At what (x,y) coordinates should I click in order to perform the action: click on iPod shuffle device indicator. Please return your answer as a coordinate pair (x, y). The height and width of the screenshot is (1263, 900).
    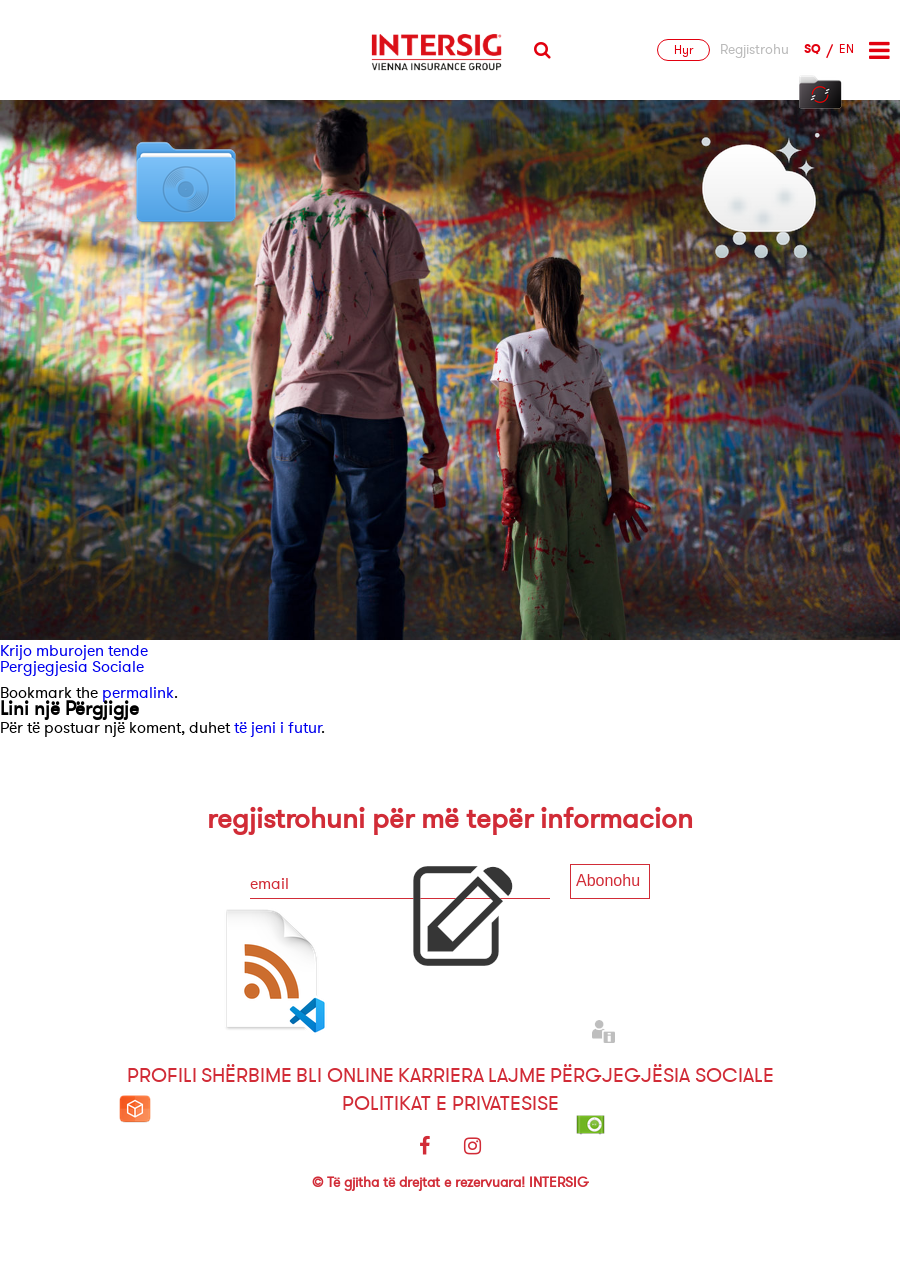
    Looking at the image, I should click on (590, 1119).